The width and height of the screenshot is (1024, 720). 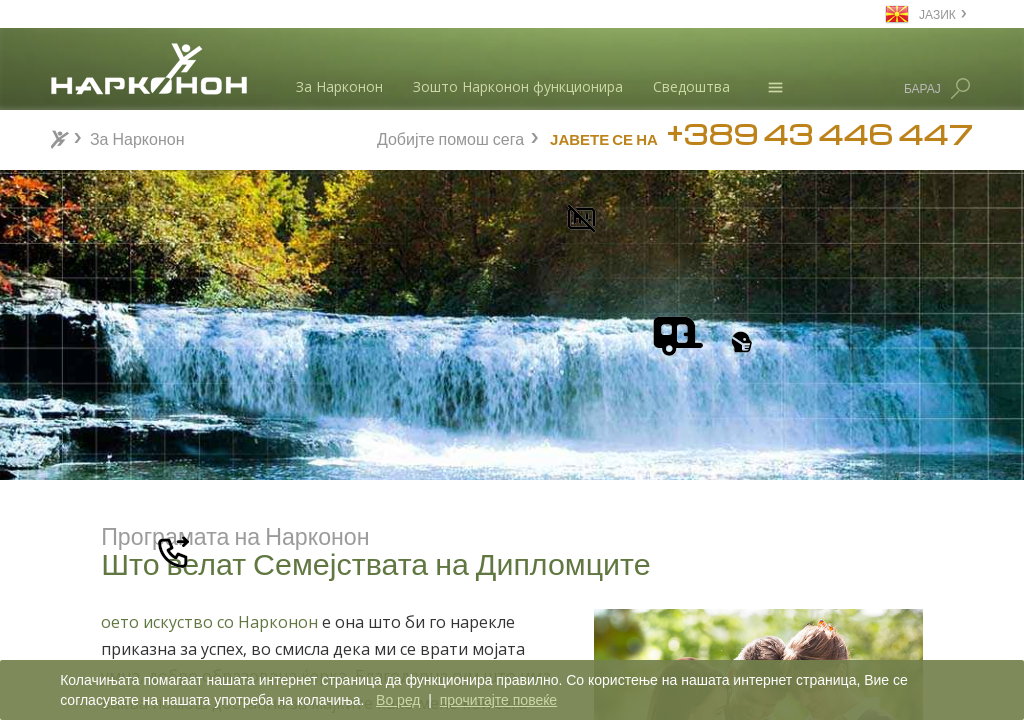 What do you see at coordinates (677, 335) in the screenshot?
I see `browse caravan or RV rental options` at bounding box center [677, 335].